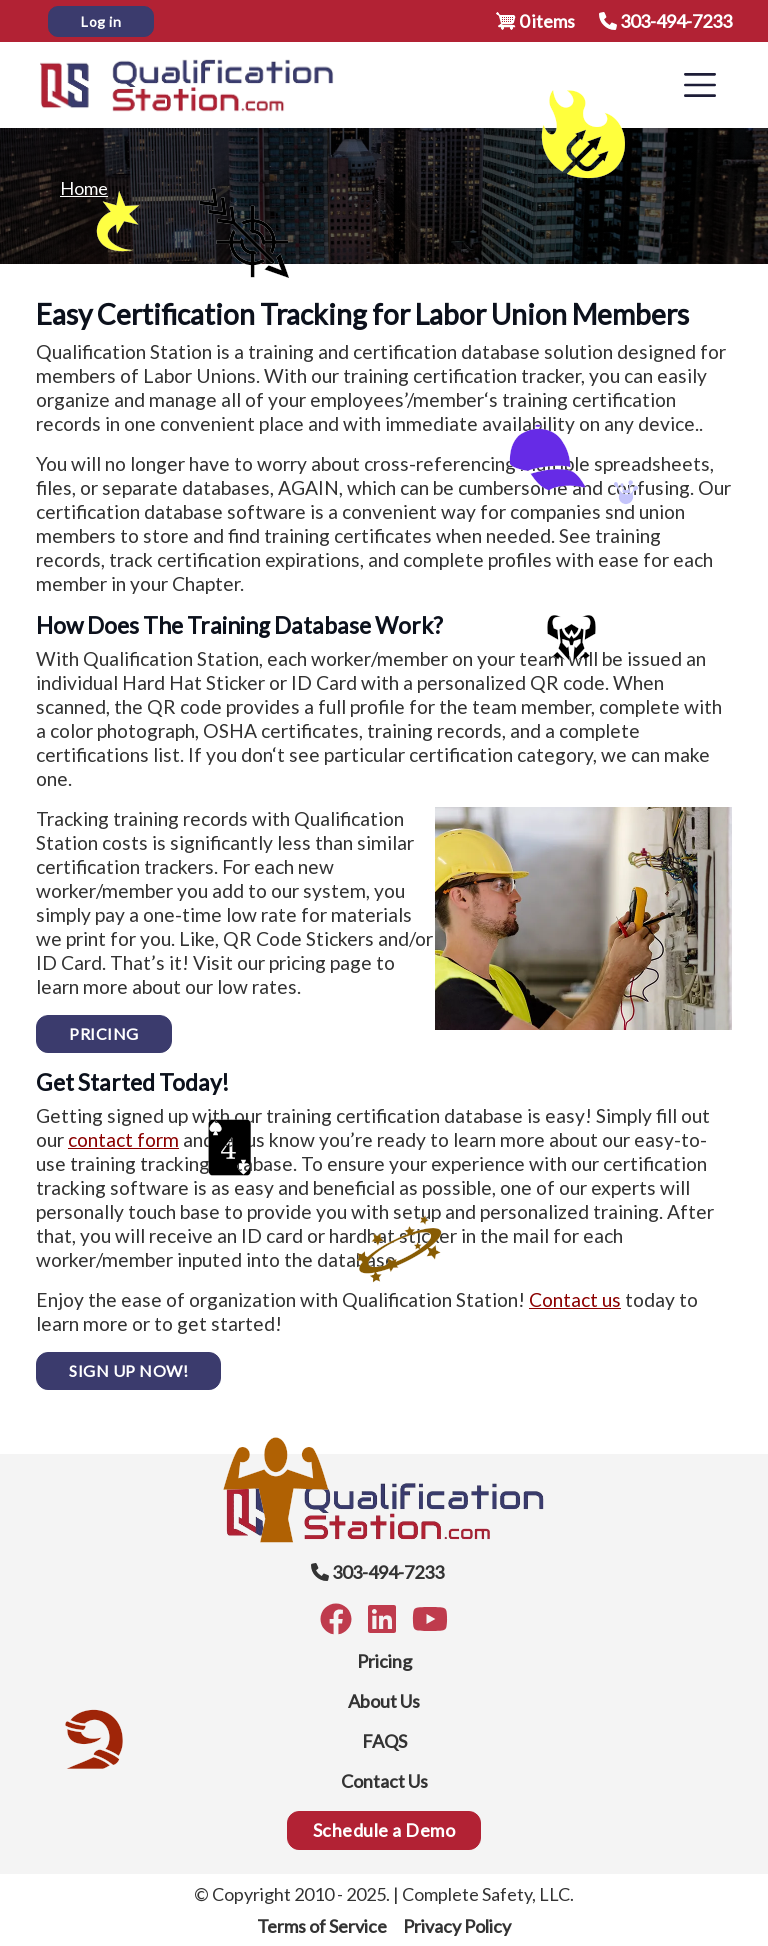 This screenshot has height=1946, width=768. I want to click on indicates strength or power attribute, so click(275, 1489).